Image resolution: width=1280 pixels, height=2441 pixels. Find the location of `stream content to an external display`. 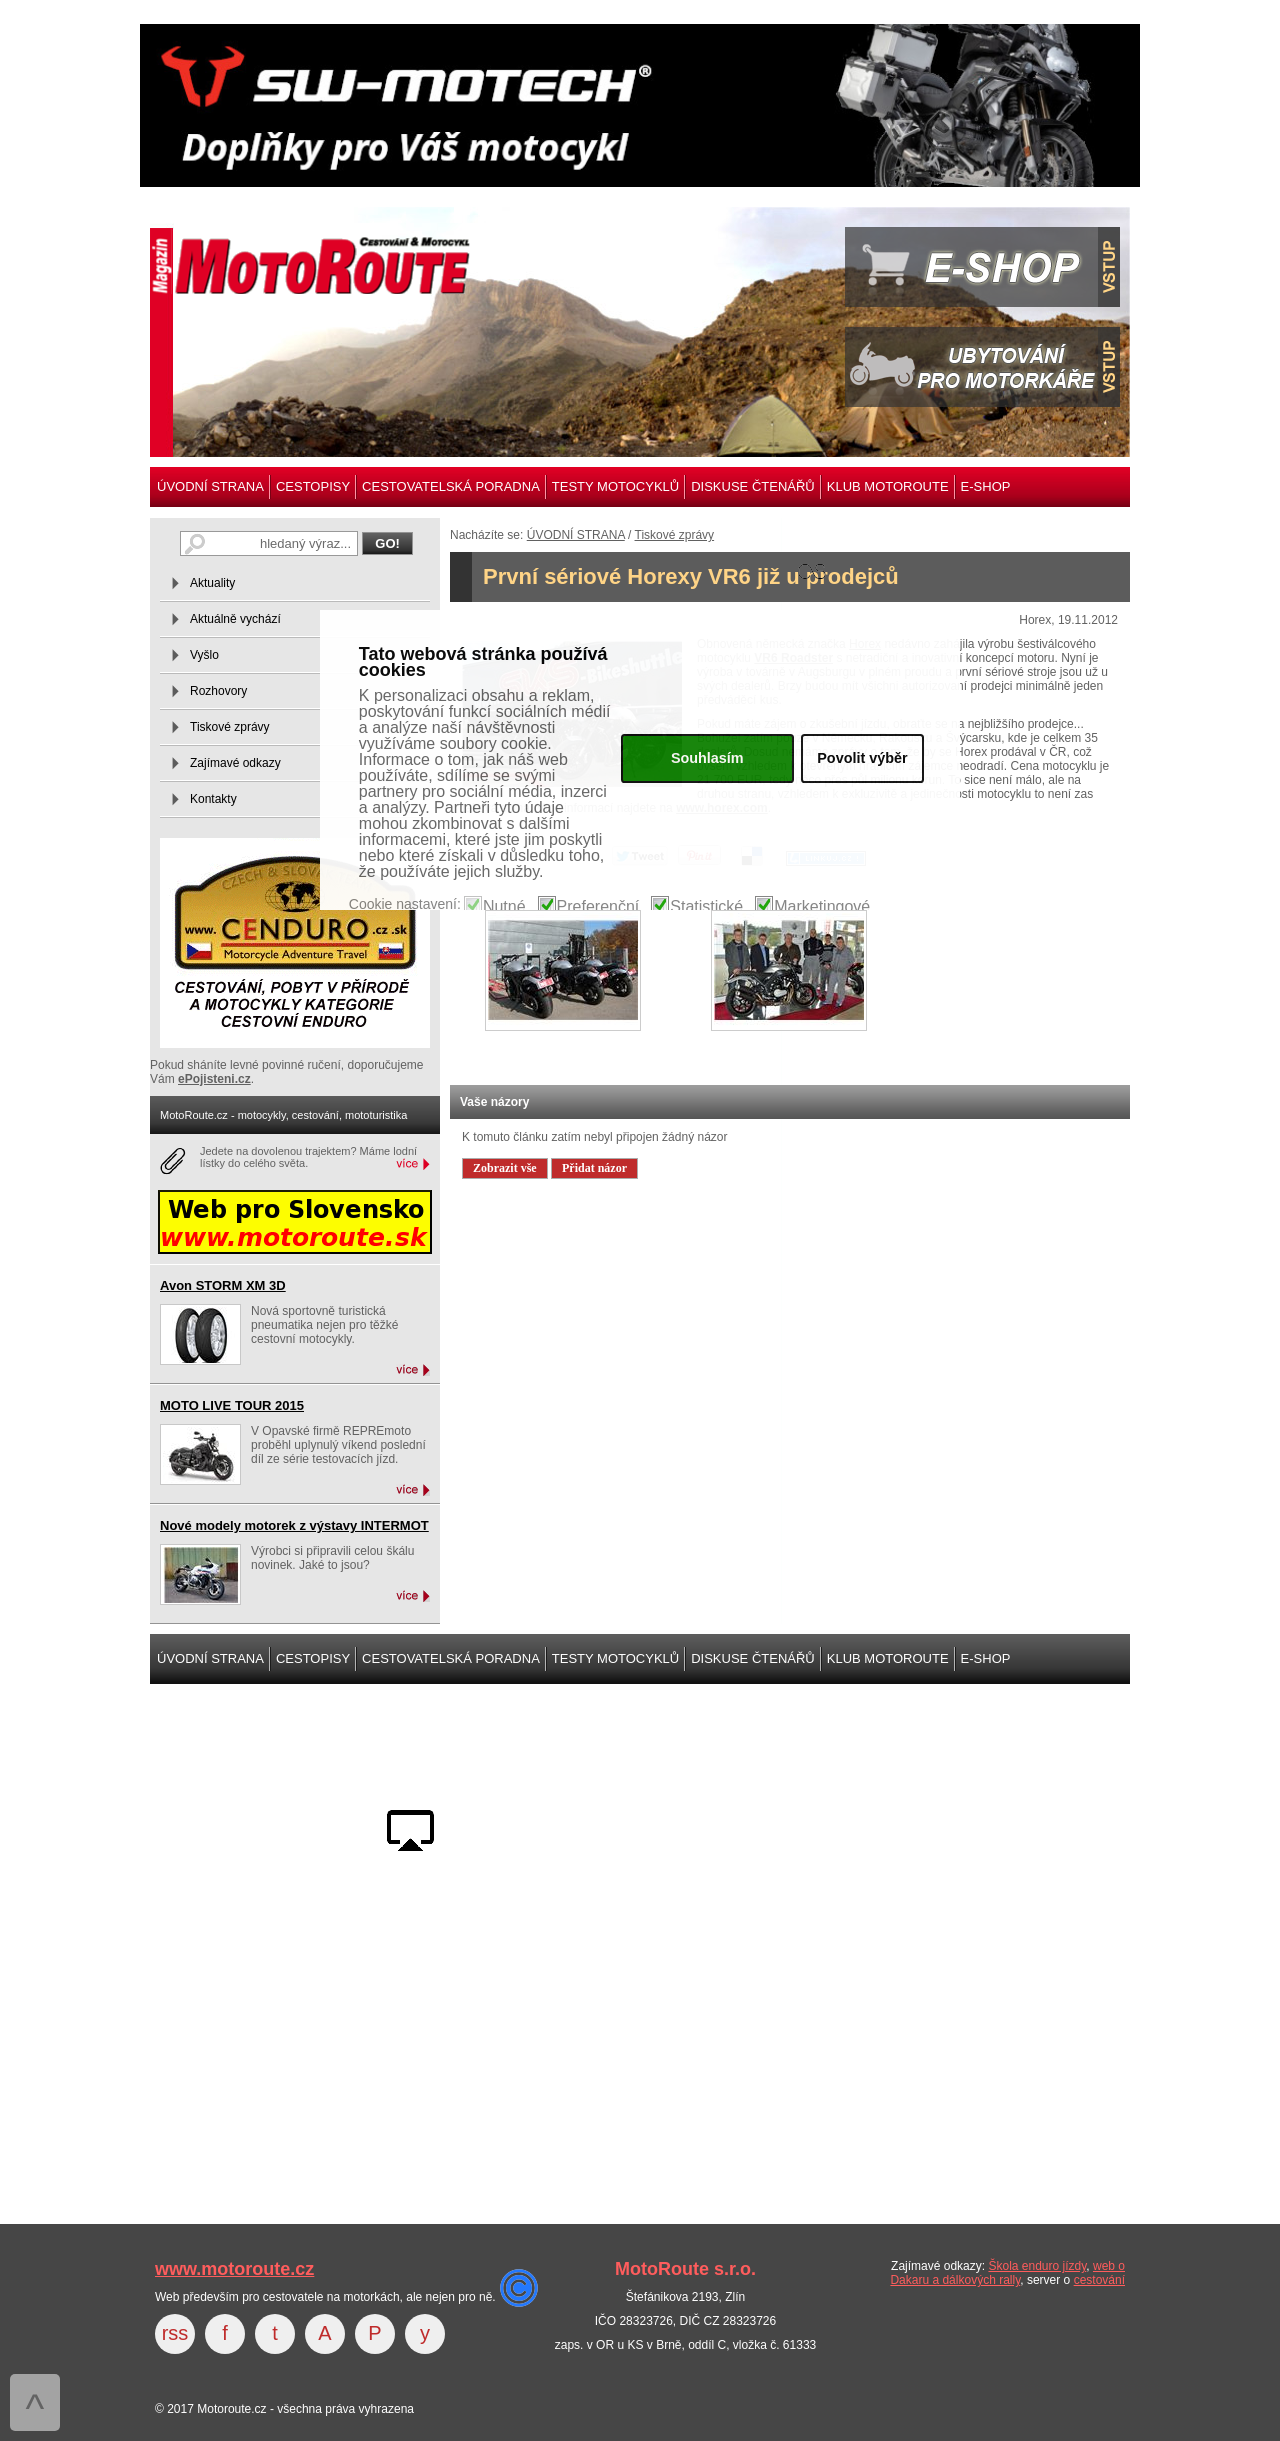

stream content to an external display is located at coordinates (410, 1829).